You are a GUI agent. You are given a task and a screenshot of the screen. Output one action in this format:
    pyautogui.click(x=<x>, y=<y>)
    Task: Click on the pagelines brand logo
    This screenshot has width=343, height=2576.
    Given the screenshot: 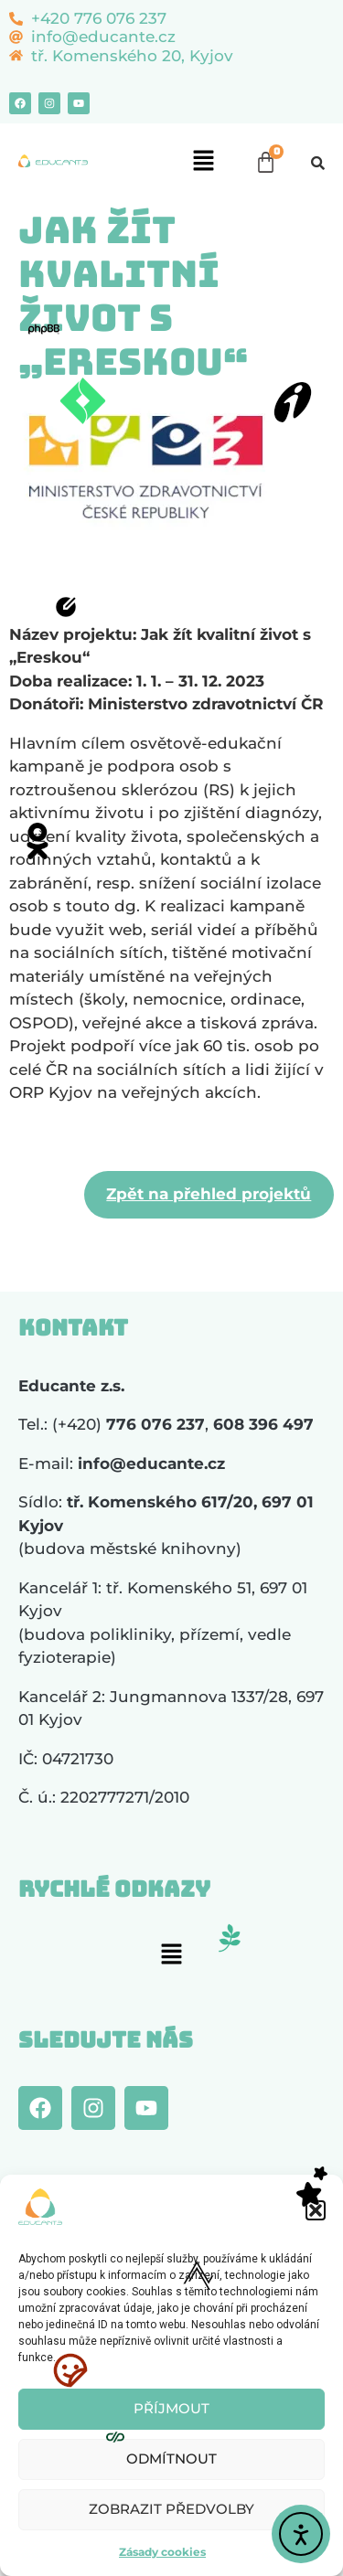 What is the action you would take?
    pyautogui.click(x=230, y=1938)
    